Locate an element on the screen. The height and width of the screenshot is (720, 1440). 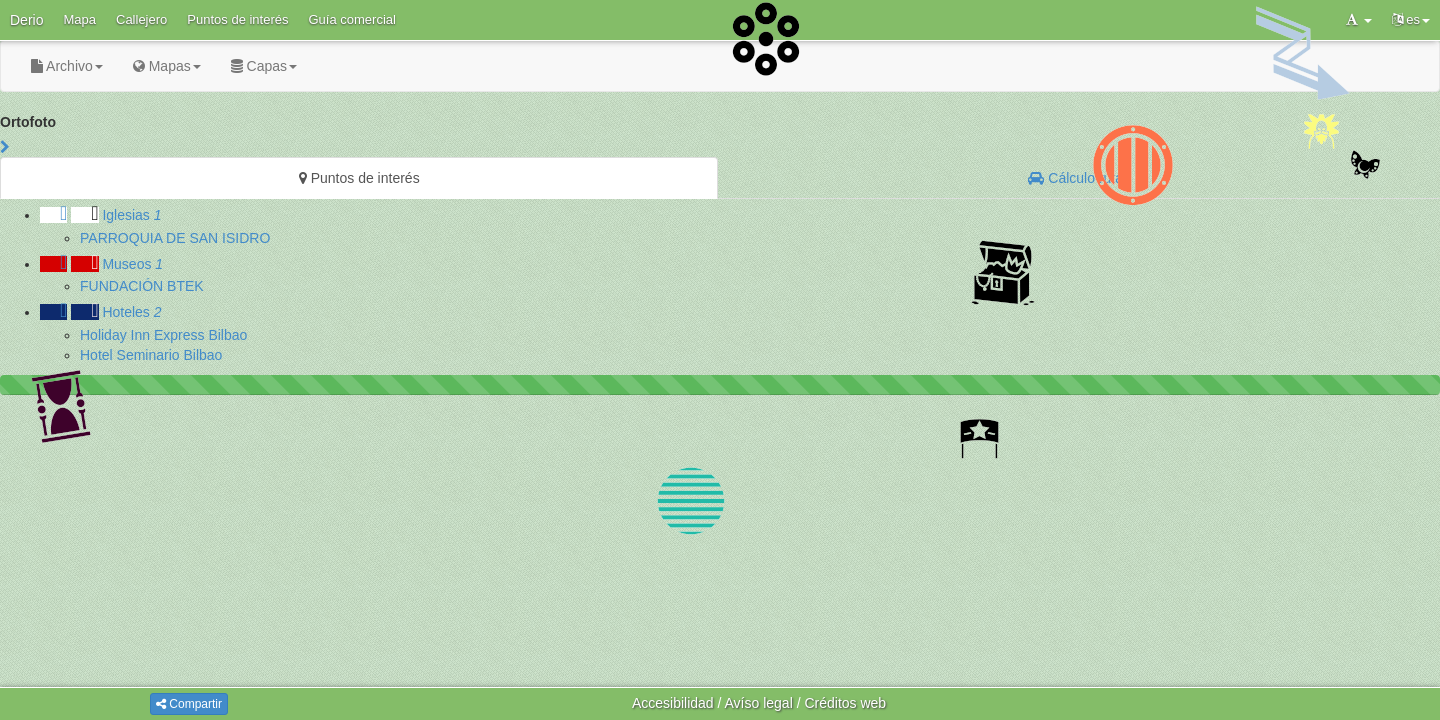
indicates a zigzag or multi-directional path is located at coordinates (1303, 54).